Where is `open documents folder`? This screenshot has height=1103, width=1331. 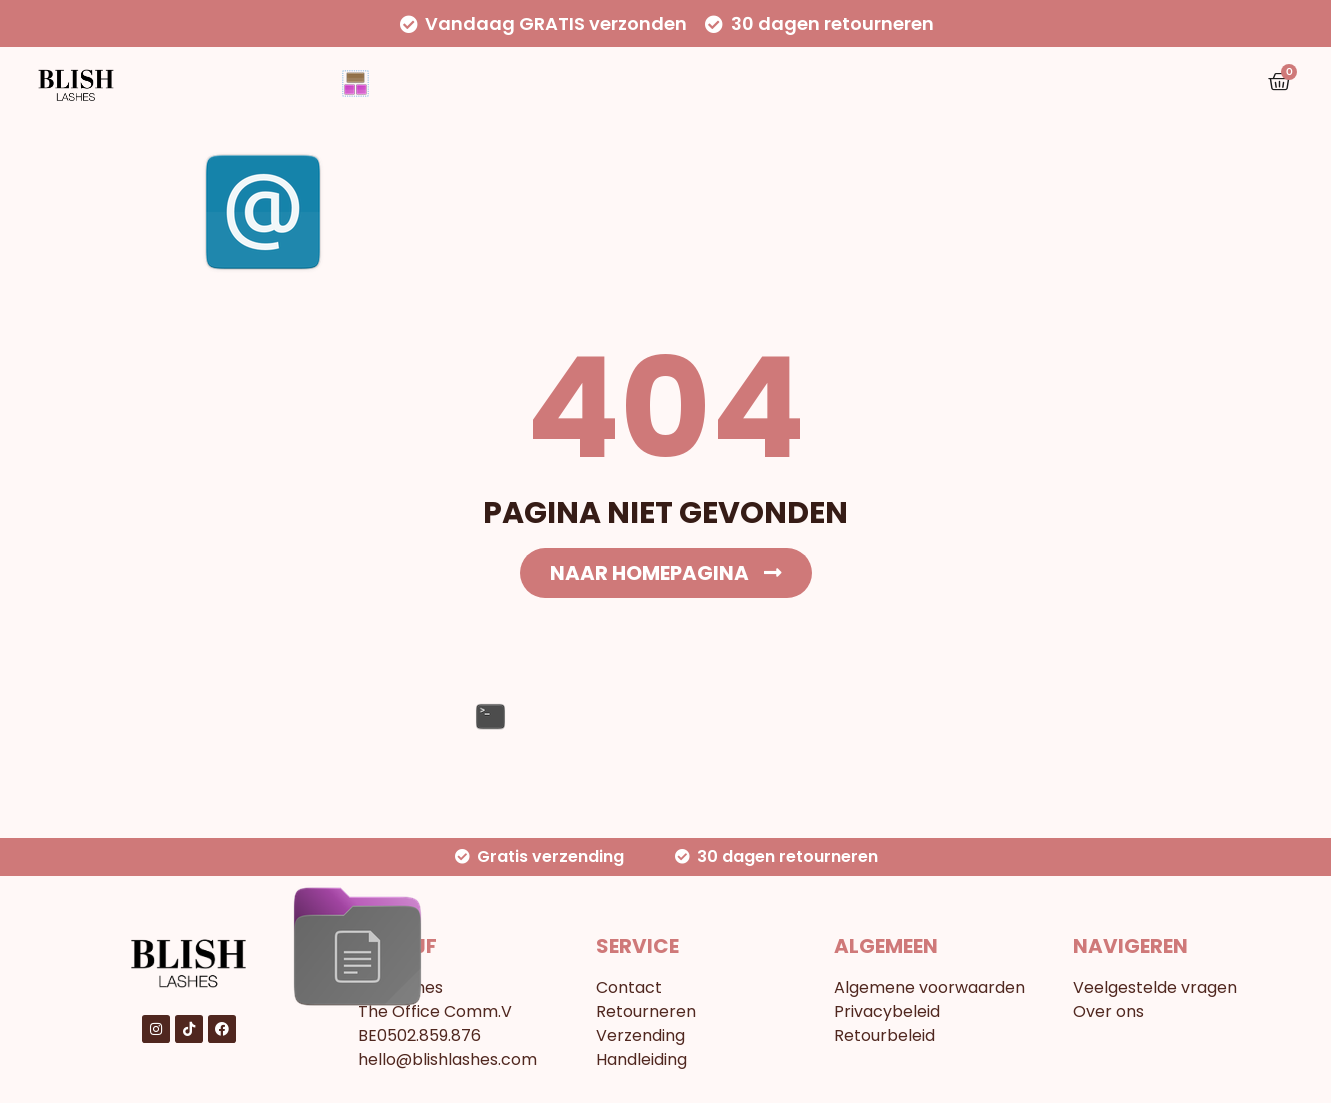 open documents folder is located at coordinates (357, 946).